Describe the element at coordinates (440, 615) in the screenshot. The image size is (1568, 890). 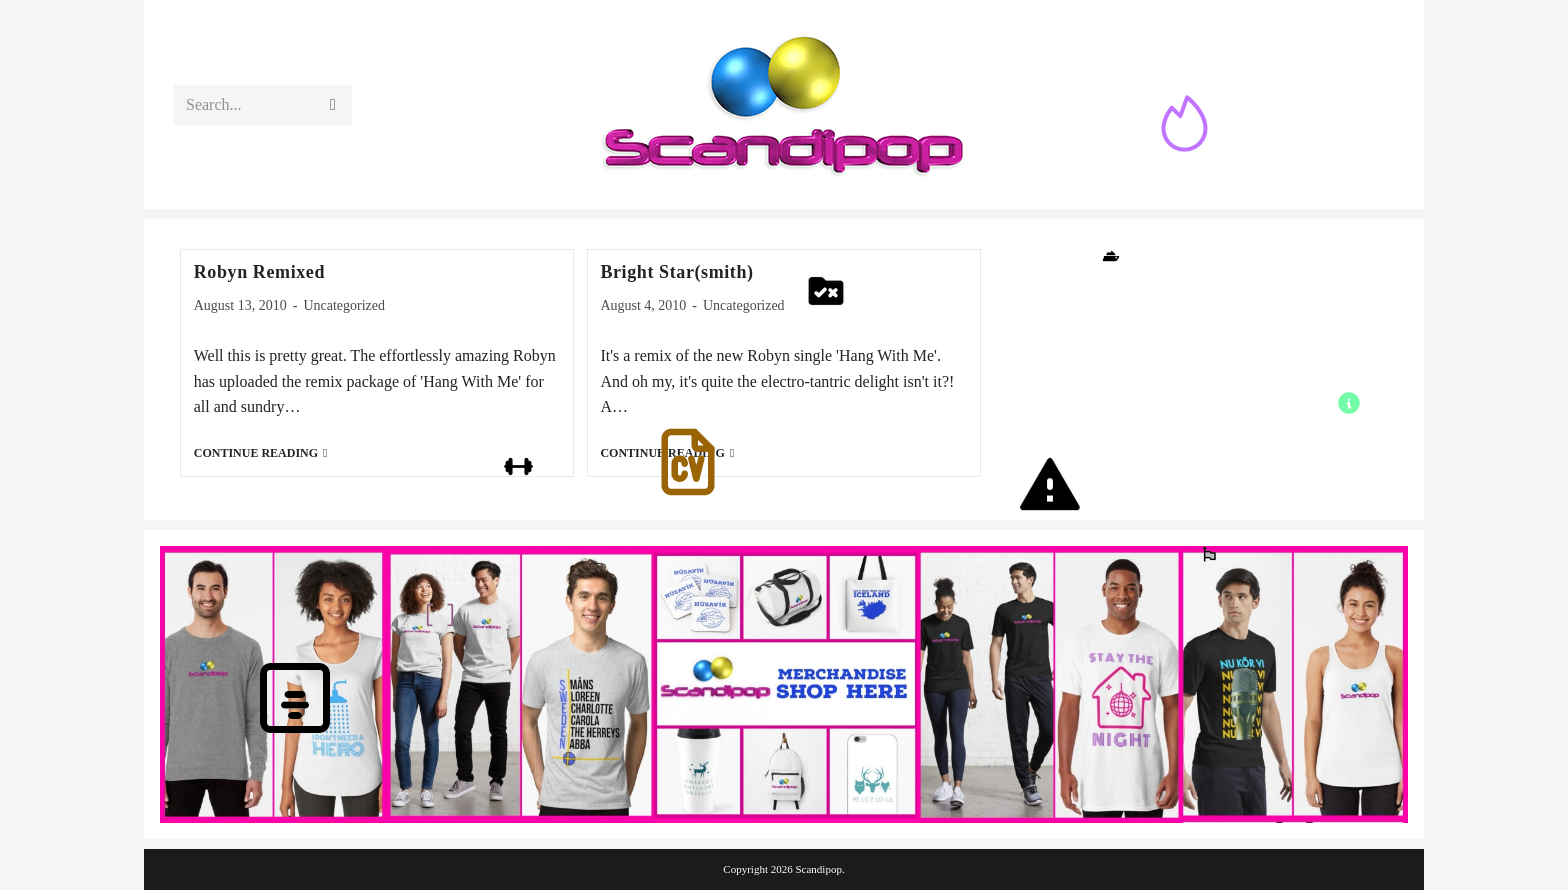
I see `indicates an array data type in code` at that location.